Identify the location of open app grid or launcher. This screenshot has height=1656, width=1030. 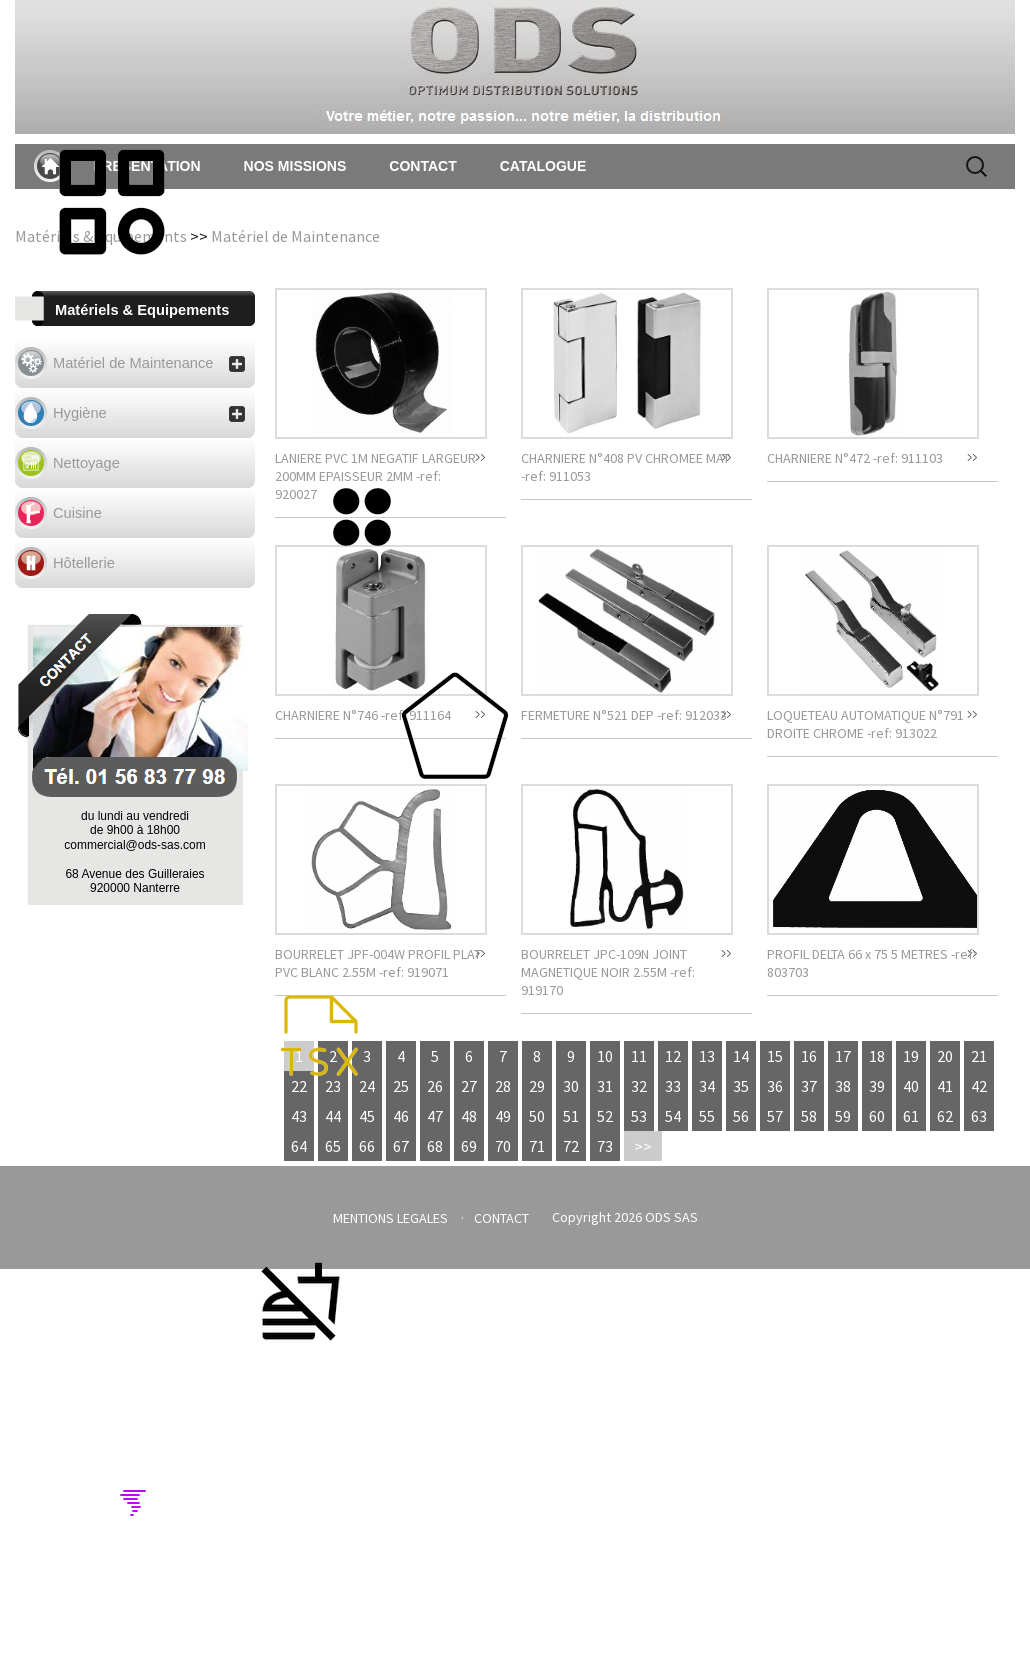
(362, 517).